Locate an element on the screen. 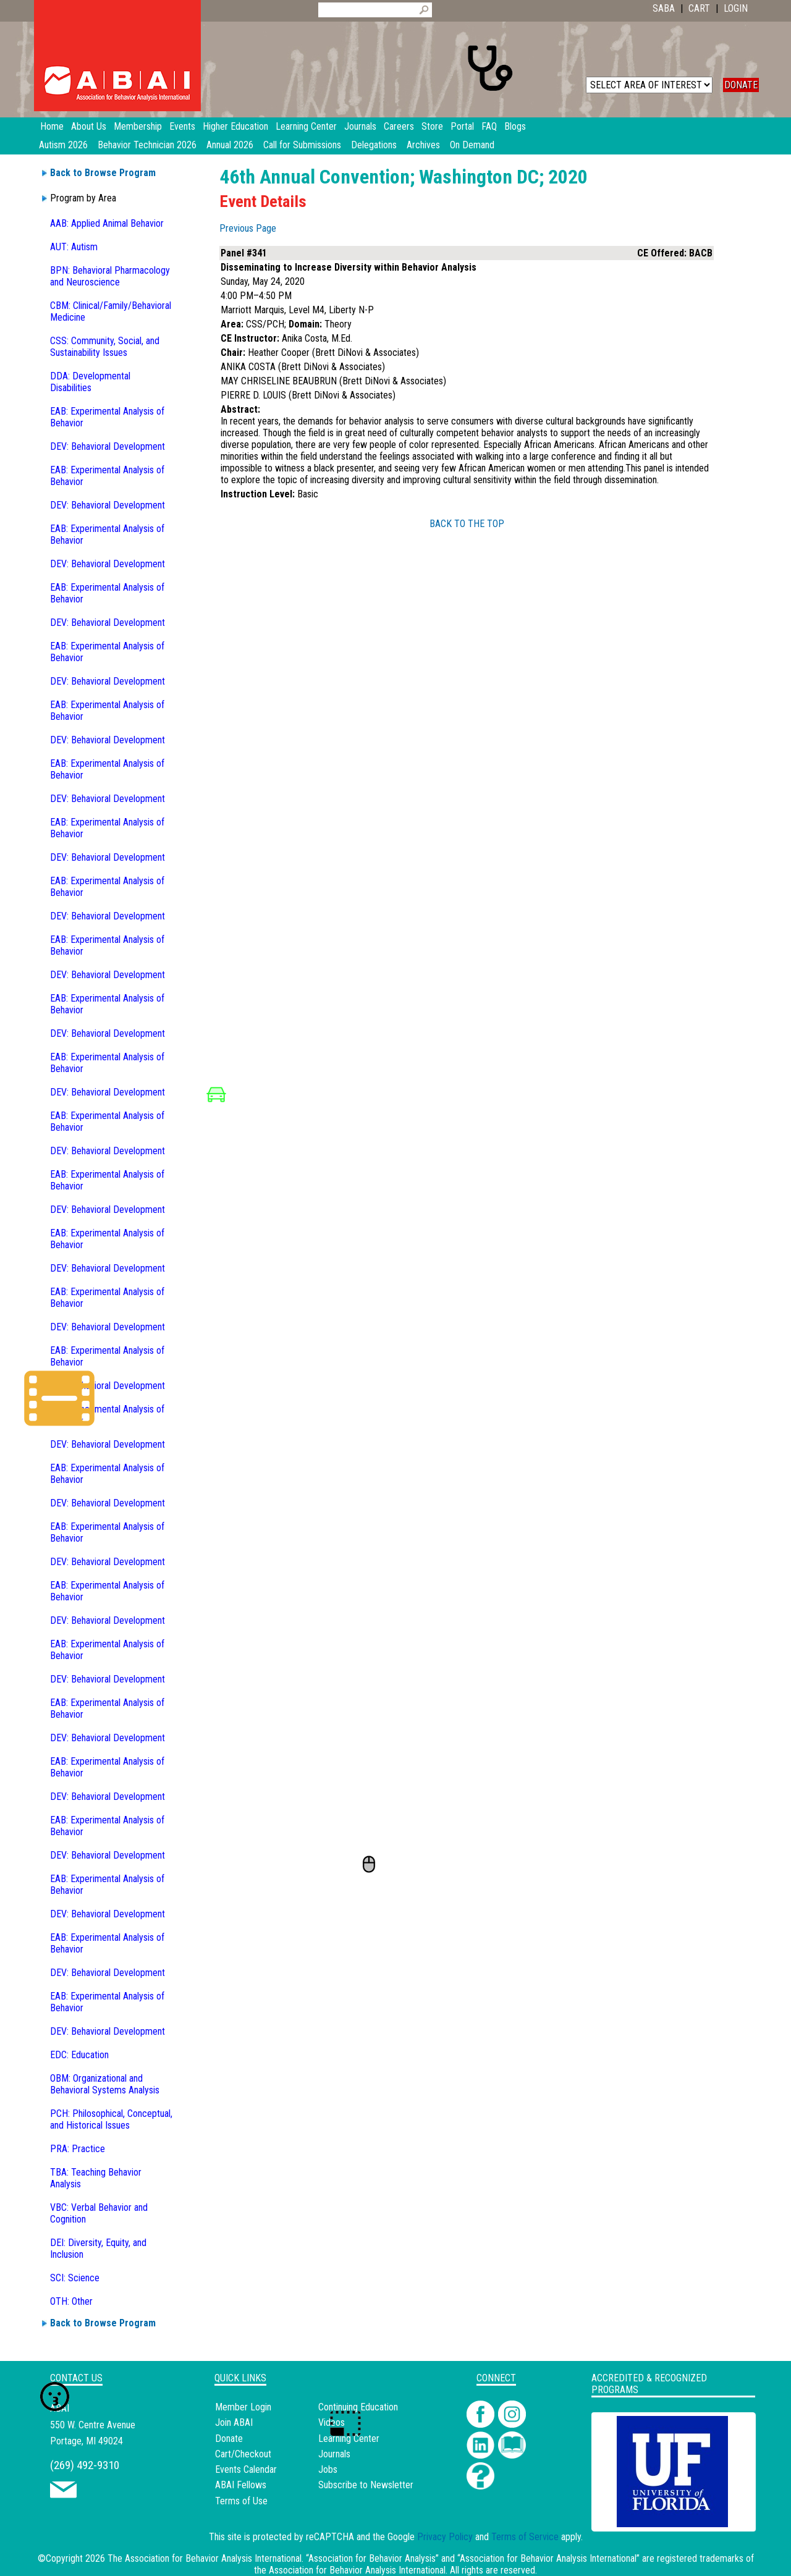 The height and width of the screenshot is (2576, 791). access video or movie content is located at coordinates (59, 1398).